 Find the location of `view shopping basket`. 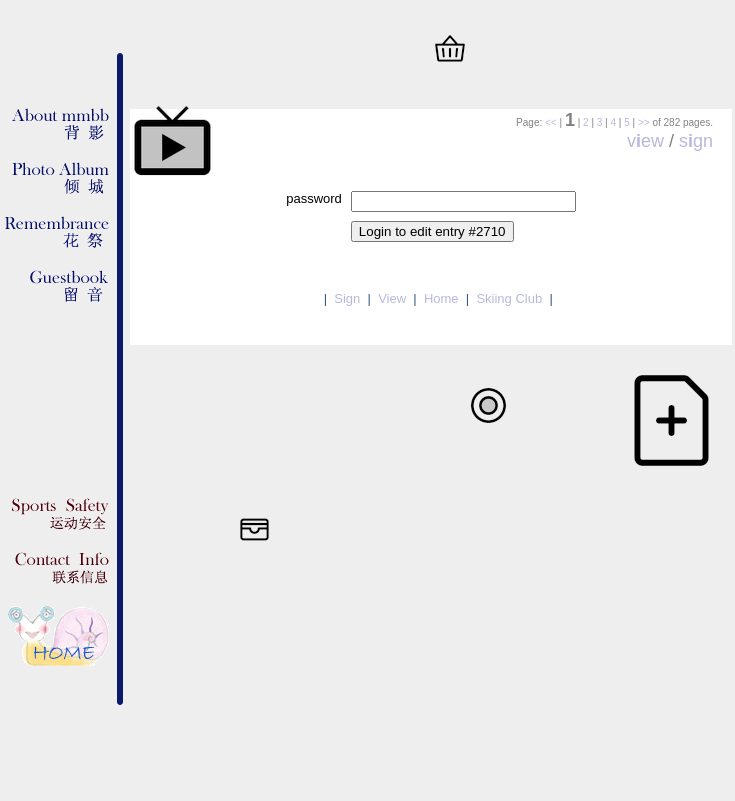

view shopping basket is located at coordinates (450, 50).